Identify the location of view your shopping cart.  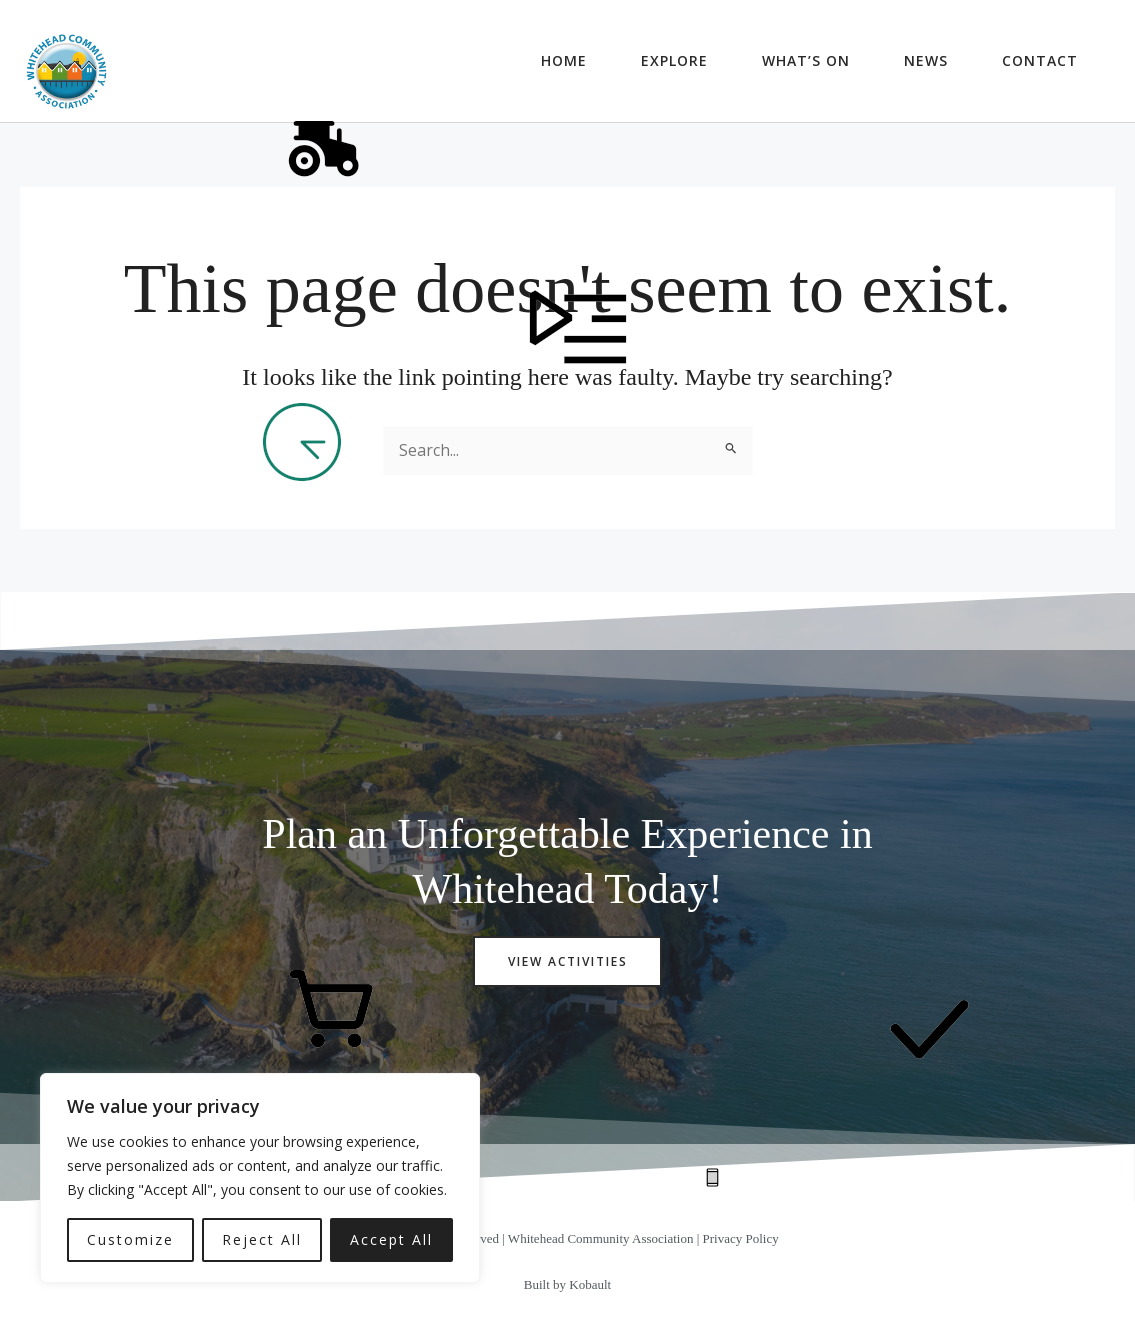
(332, 1008).